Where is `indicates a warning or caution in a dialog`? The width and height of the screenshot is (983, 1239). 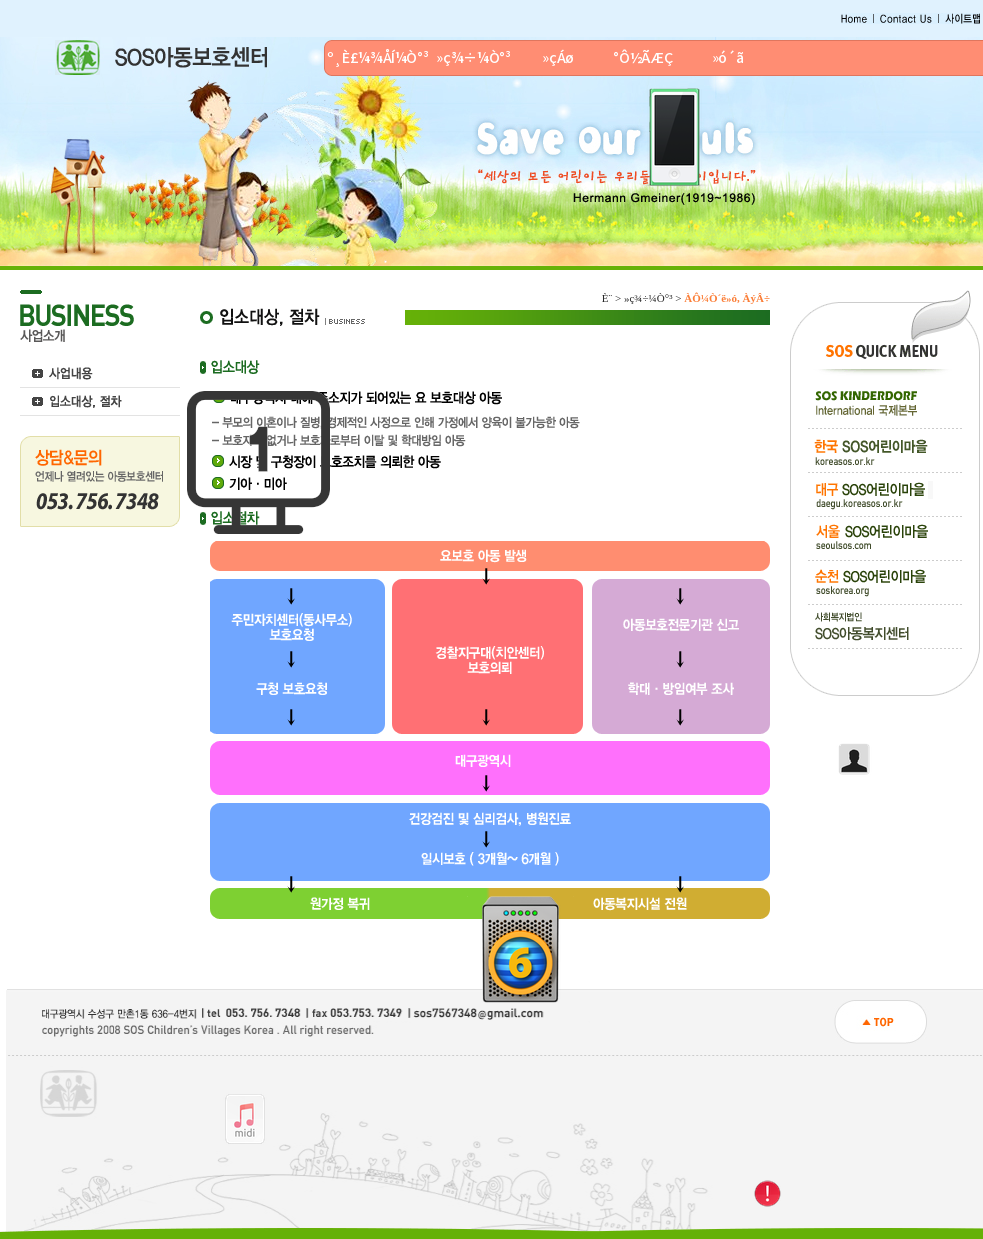
indicates a warning or caution in a dialog is located at coordinates (767, 1193).